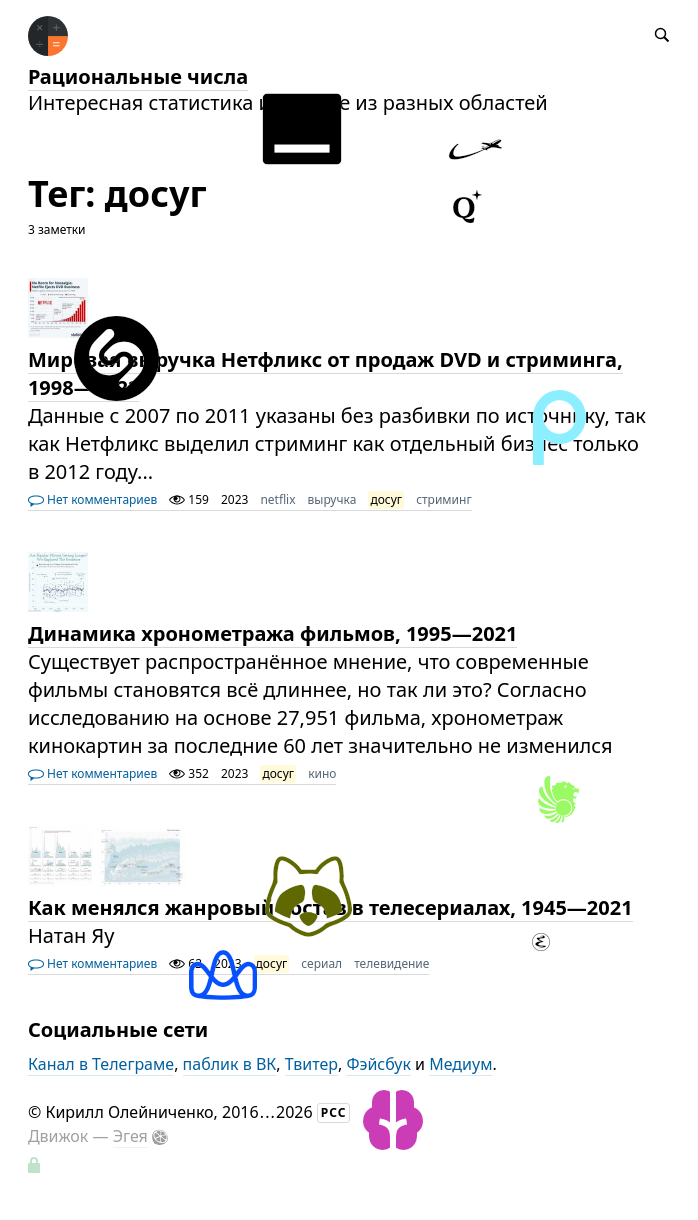 This screenshot has height=1220, width=698. I want to click on open qwant search engine, so click(467, 206).